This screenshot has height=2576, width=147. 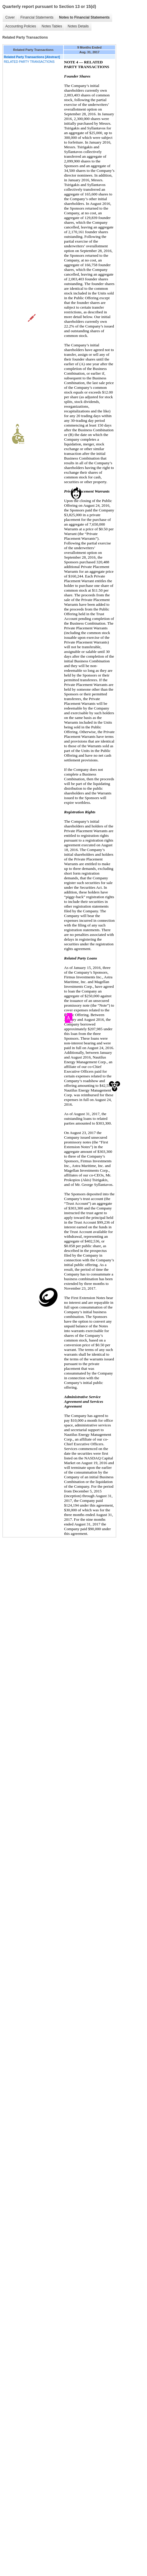 I want to click on indicates danger or hazard warning in game, so click(x=76, y=493).